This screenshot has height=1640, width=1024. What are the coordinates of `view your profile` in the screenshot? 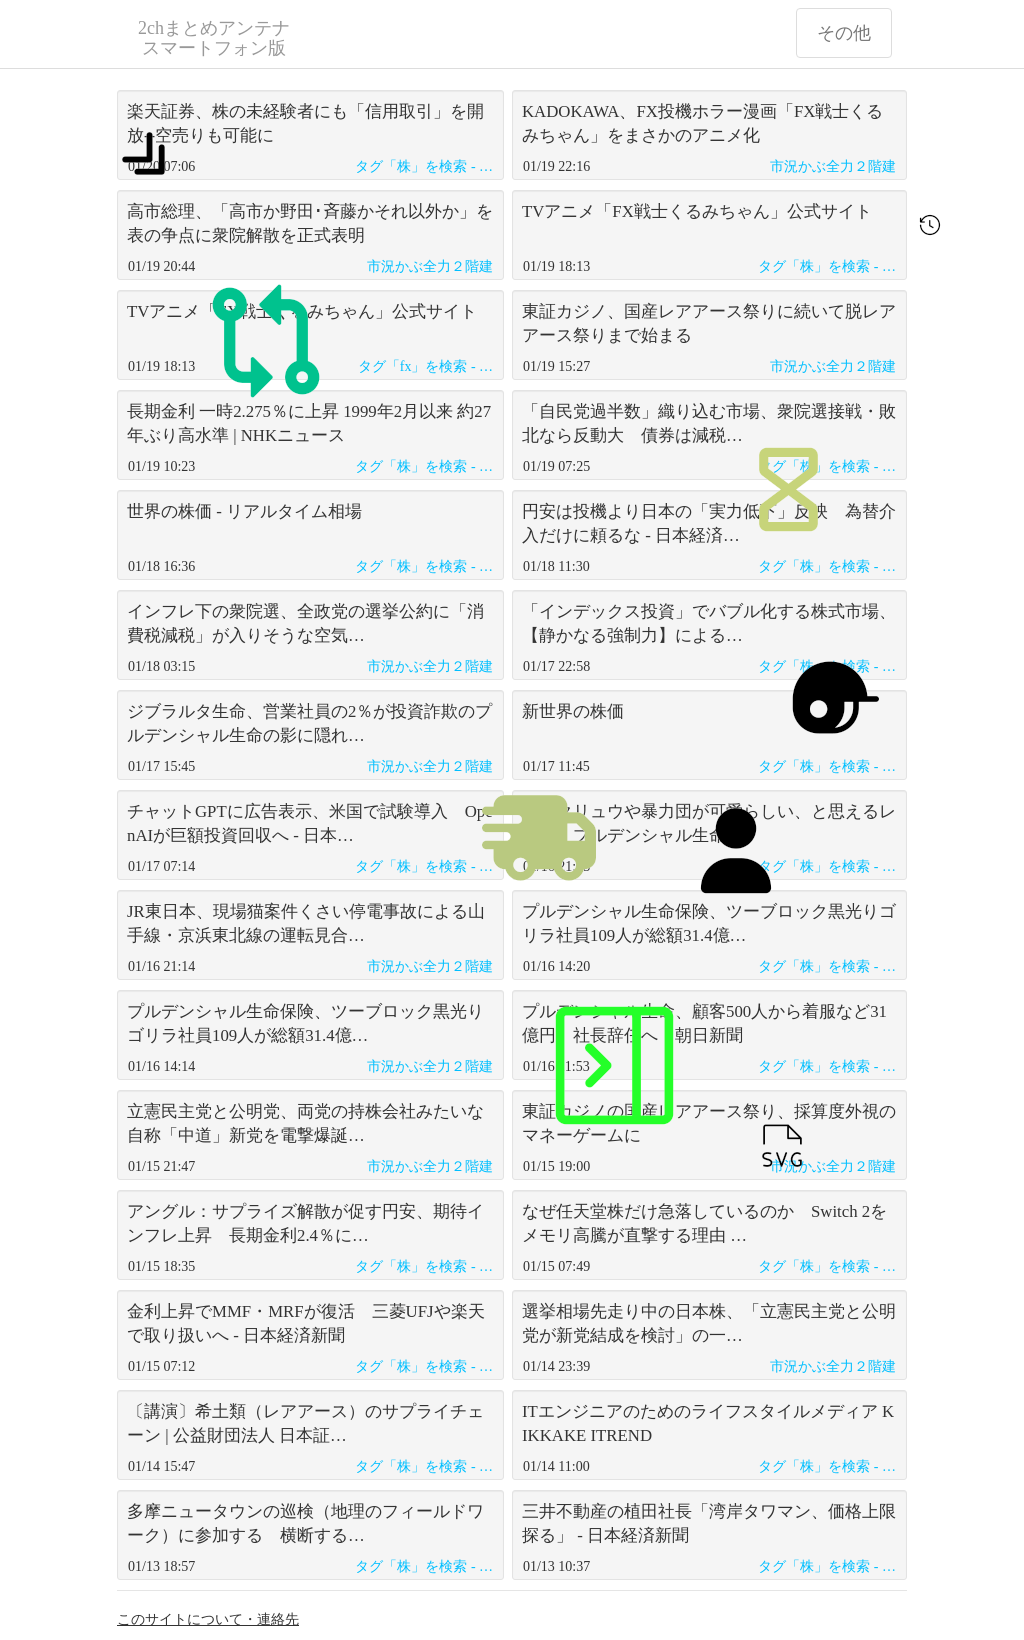 It's located at (736, 850).